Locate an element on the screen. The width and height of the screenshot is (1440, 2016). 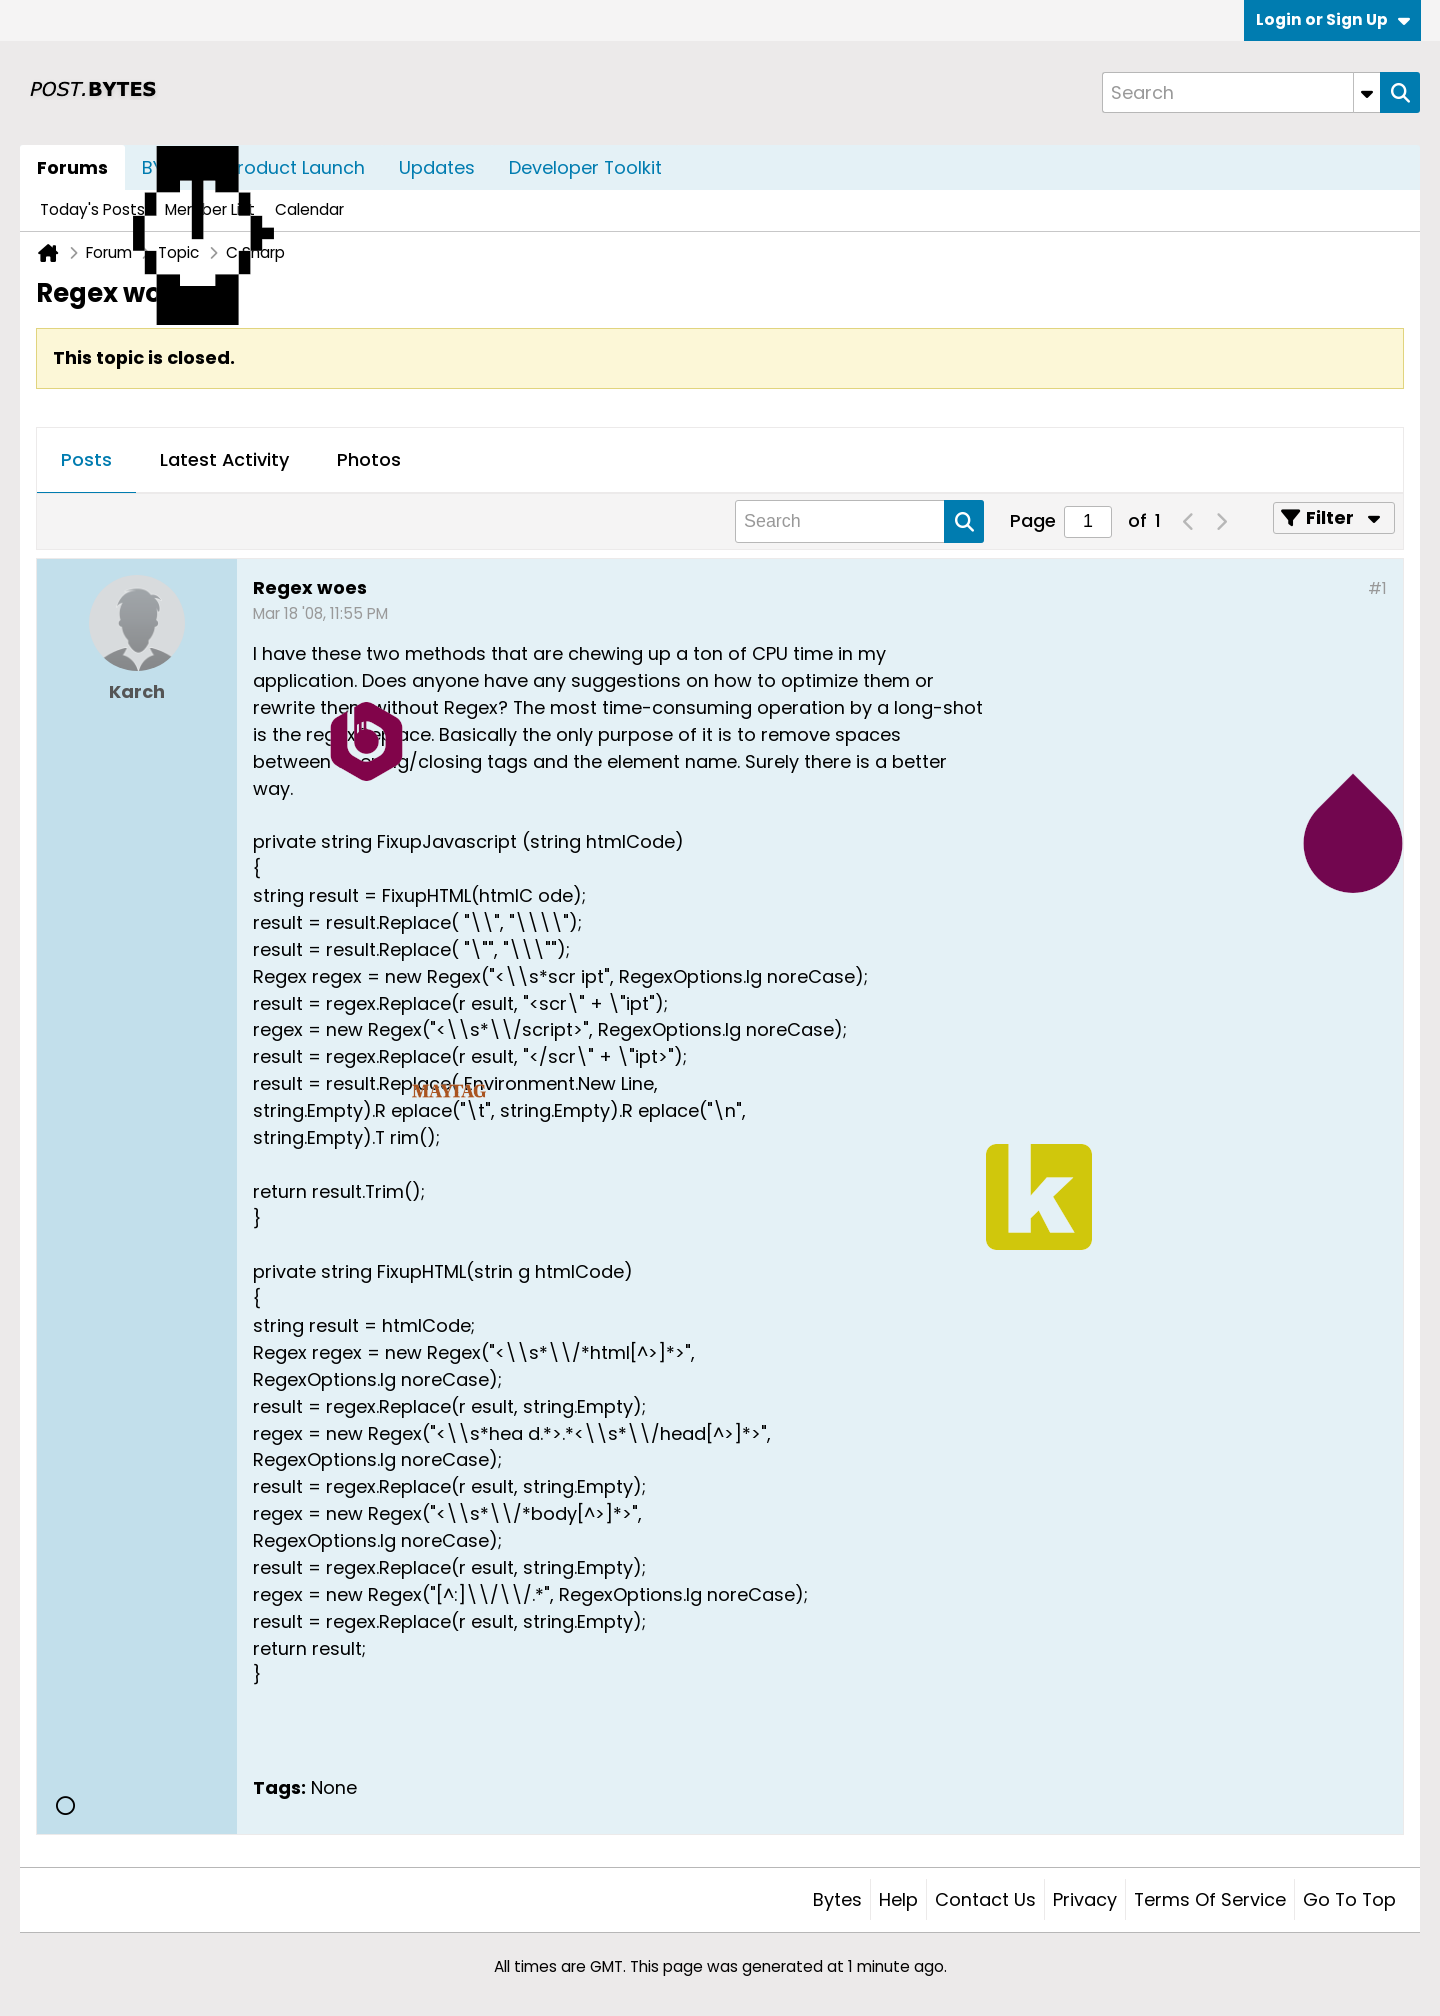
maytag brand logo is located at coordinates (449, 1091).